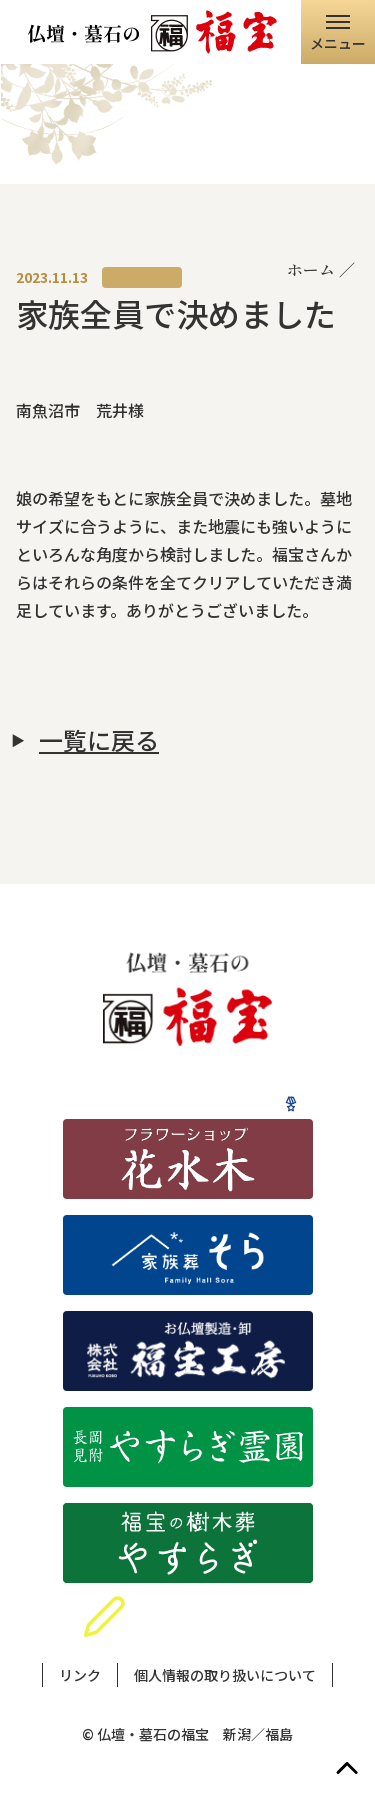 The width and height of the screenshot is (375, 1796). I want to click on view achievements or awards, so click(291, 1104).